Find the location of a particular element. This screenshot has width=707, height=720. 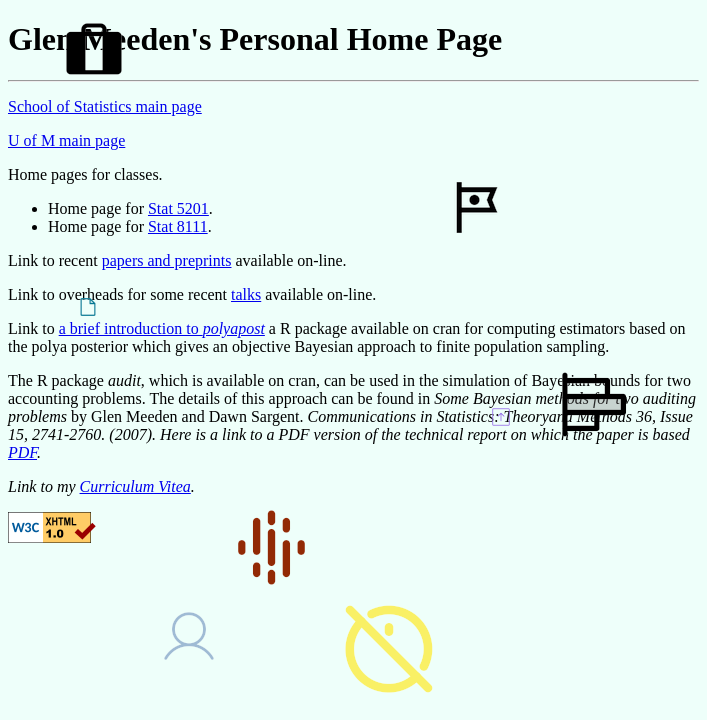

start a guided tour or walkthrough is located at coordinates (474, 207).